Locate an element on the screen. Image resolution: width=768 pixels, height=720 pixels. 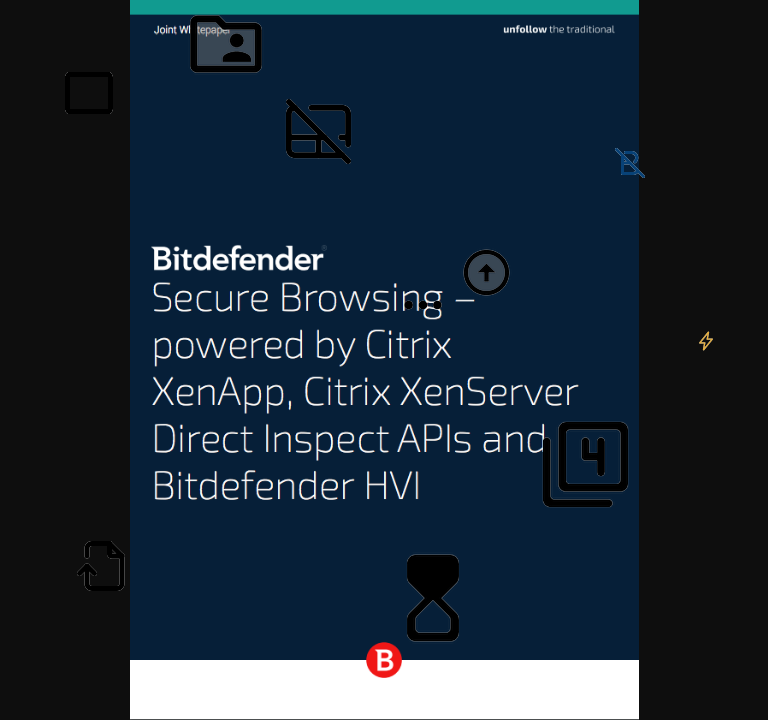
disable touchpad input is located at coordinates (318, 131).